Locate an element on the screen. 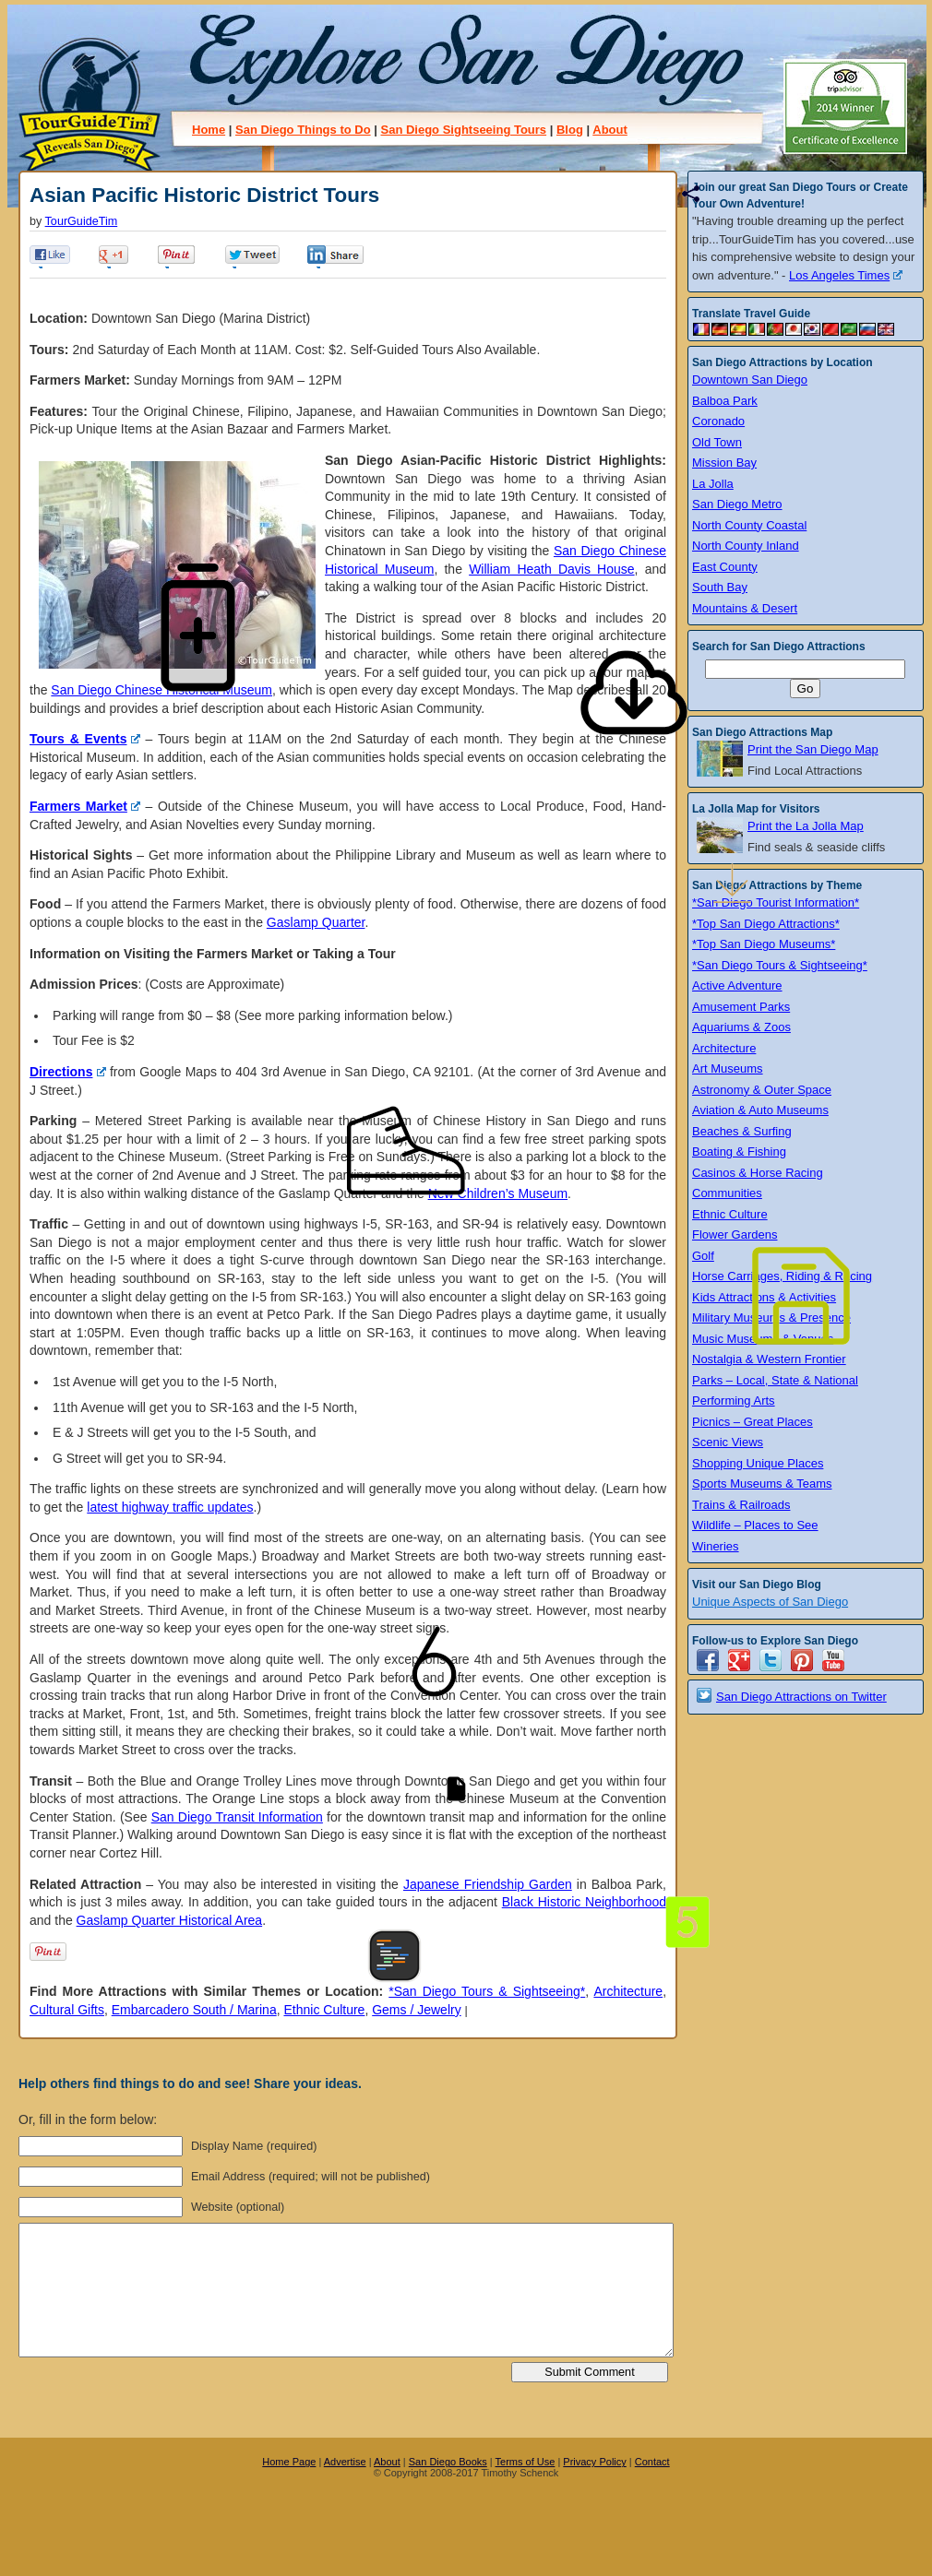 The image size is (932, 2576). view or open a file is located at coordinates (456, 1788).